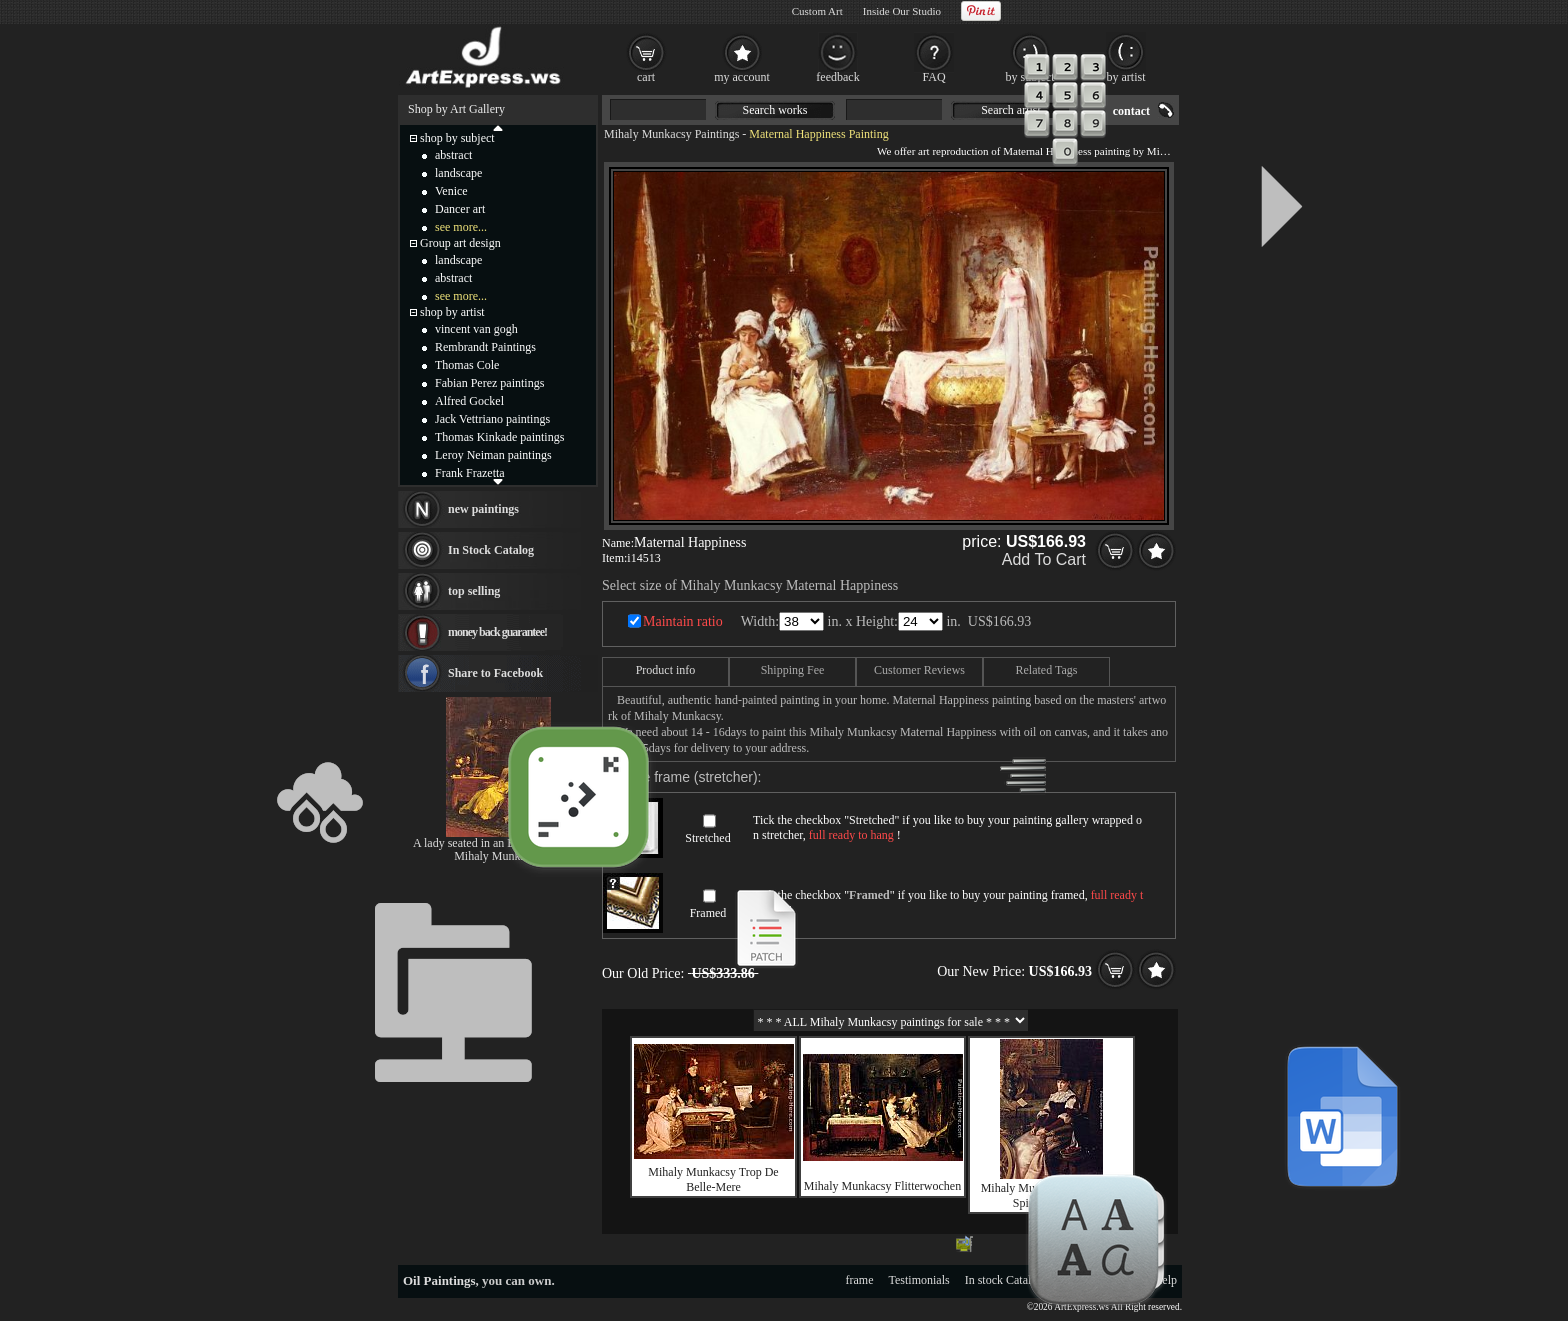  I want to click on audio or sound card hardware device, so click(964, 1244).